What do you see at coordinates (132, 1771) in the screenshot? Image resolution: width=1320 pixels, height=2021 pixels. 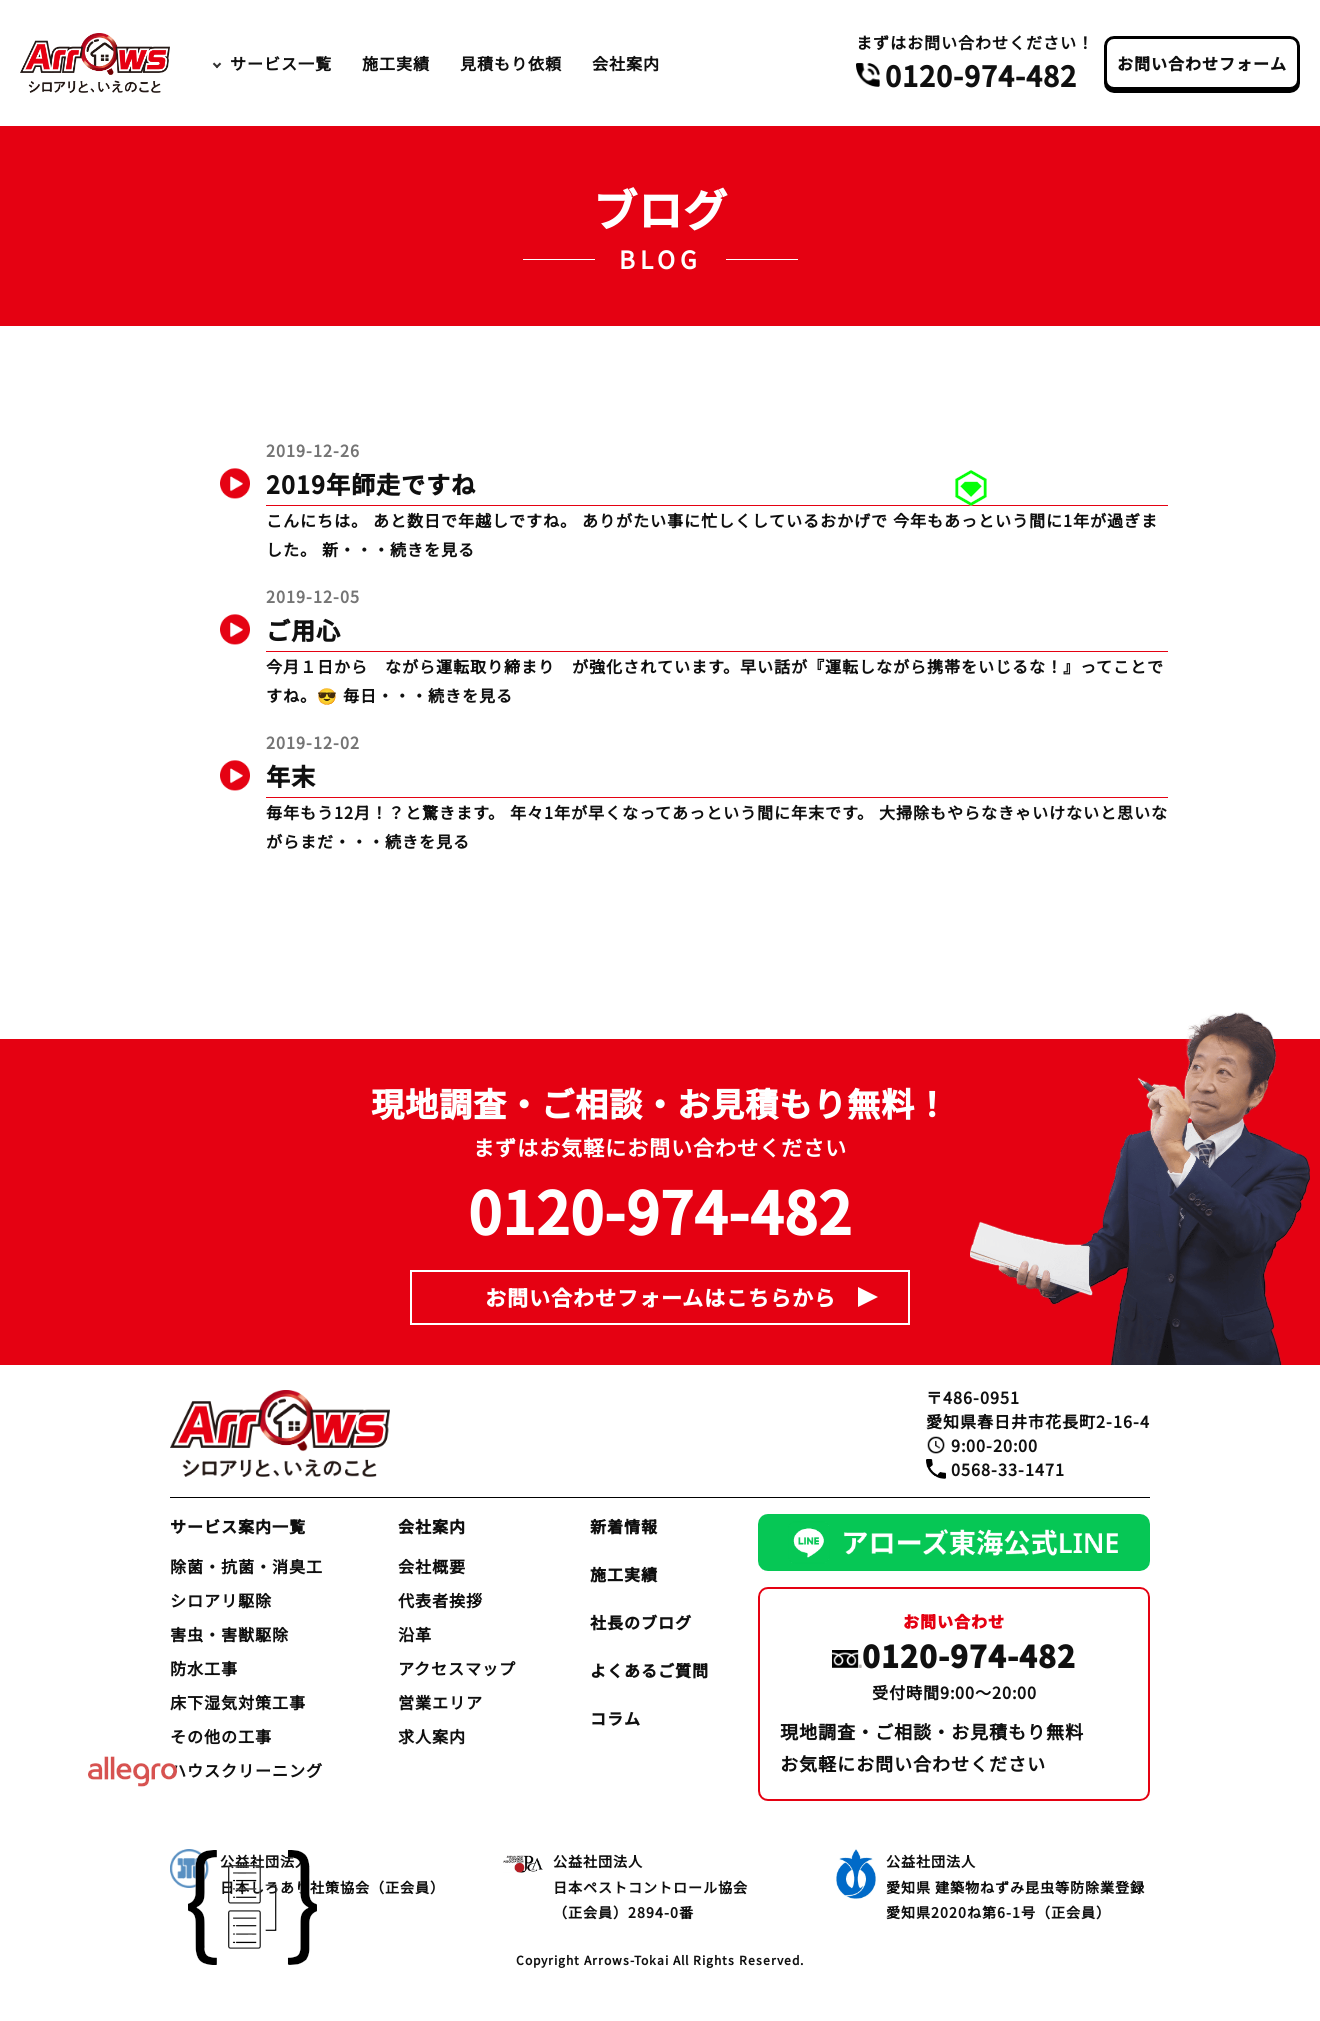 I see `visit the allegro e-commerce platform` at bounding box center [132, 1771].